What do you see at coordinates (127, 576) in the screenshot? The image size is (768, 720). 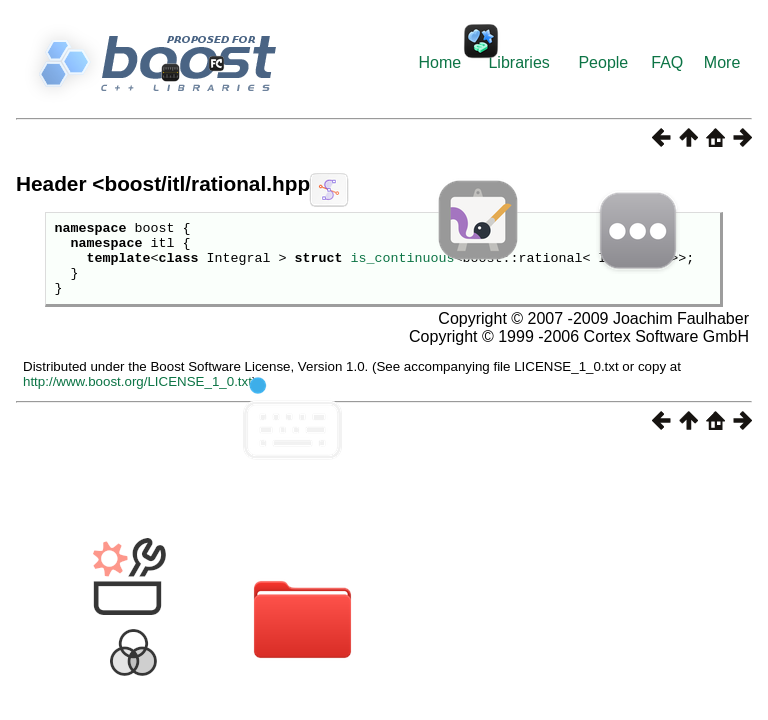 I see `access additional system preferences` at bounding box center [127, 576].